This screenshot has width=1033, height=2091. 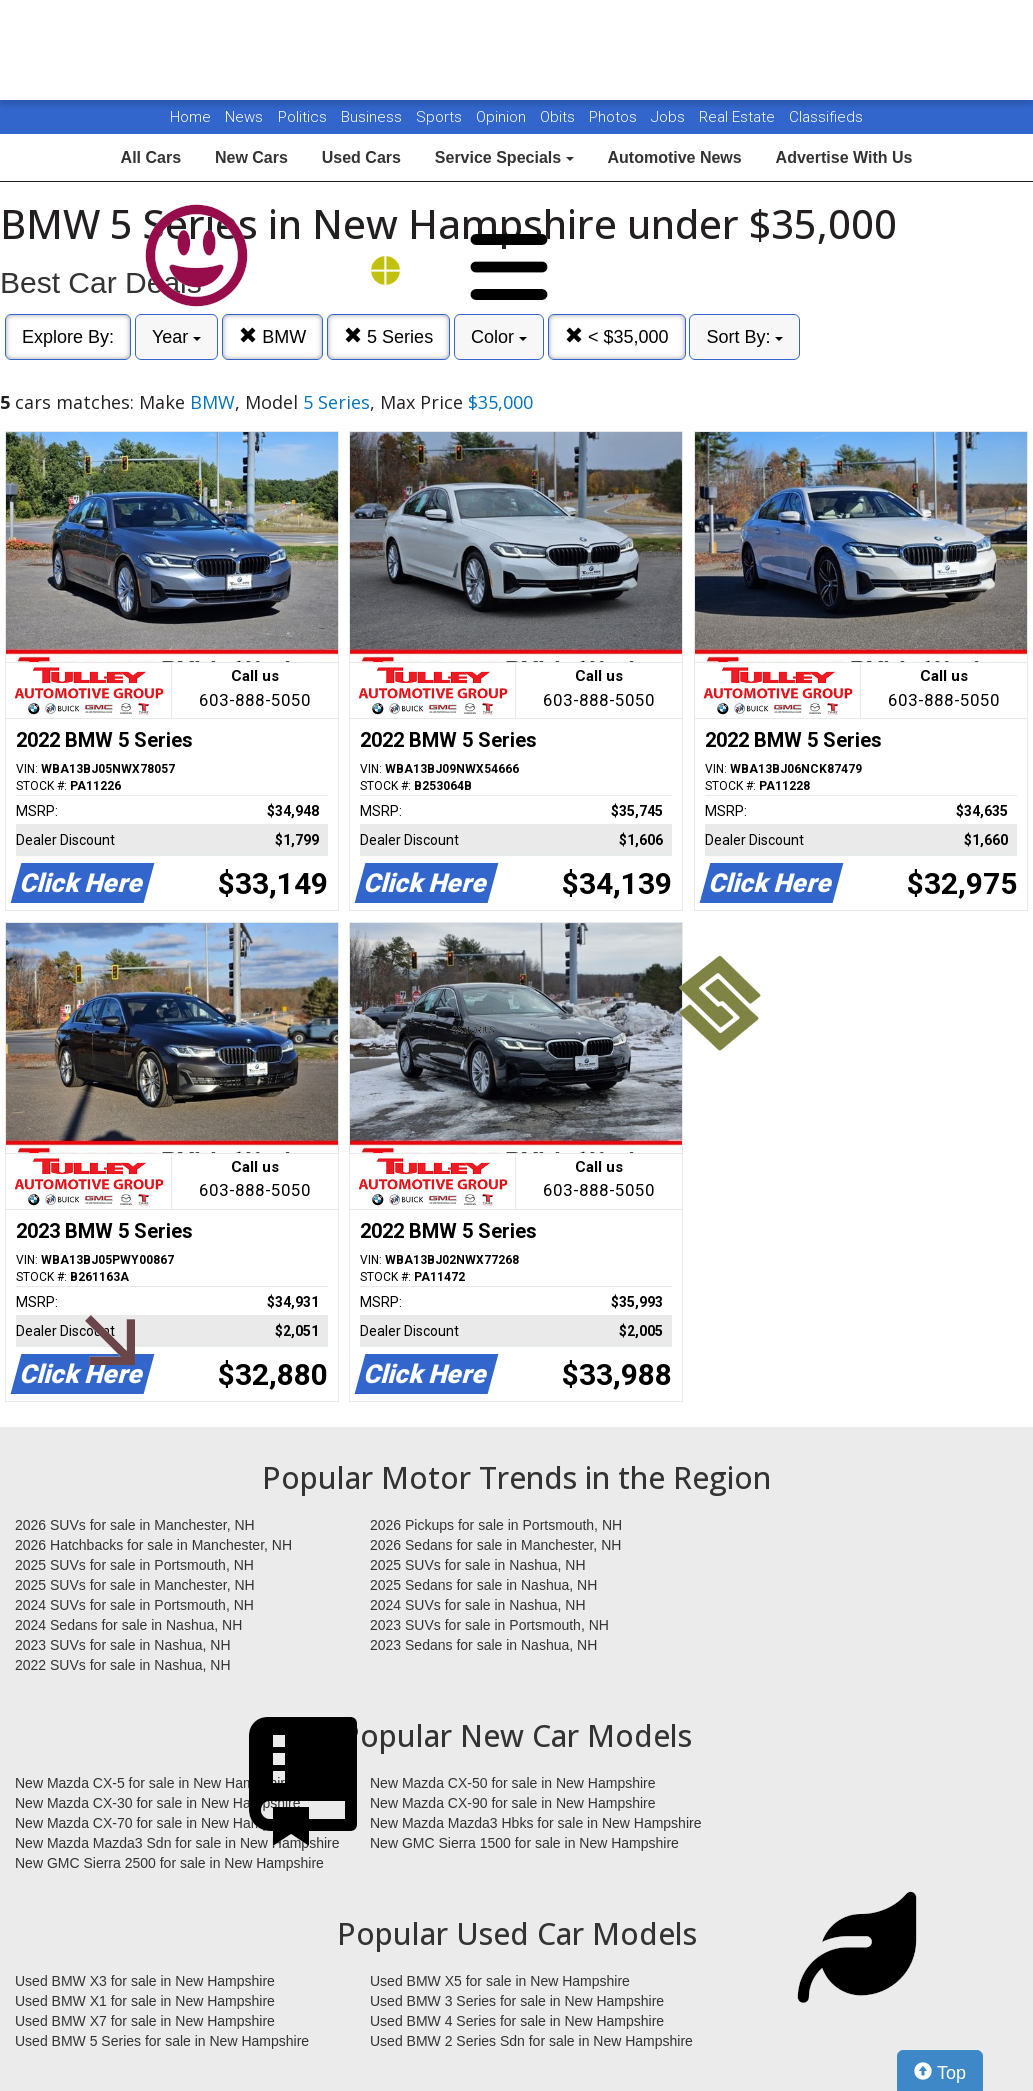 What do you see at coordinates (720, 1003) in the screenshot?
I see `staylinked company logo` at bounding box center [720, 1003].